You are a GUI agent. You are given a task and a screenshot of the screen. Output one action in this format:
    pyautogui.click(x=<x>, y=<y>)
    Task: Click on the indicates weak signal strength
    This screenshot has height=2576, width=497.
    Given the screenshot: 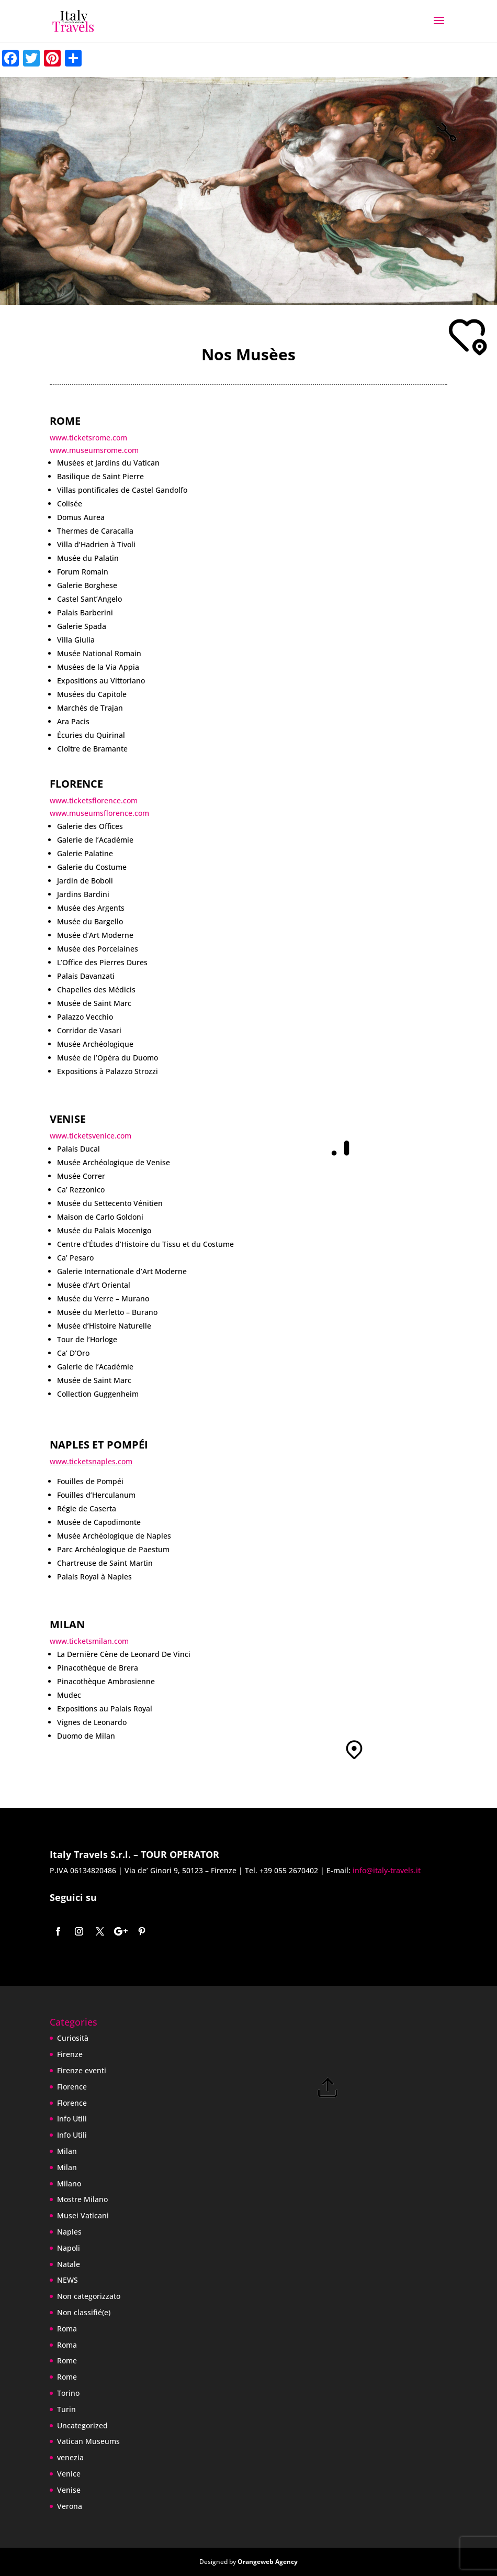 What is the action you would take?
    pyautogui.click(x=359, y=1133)
    